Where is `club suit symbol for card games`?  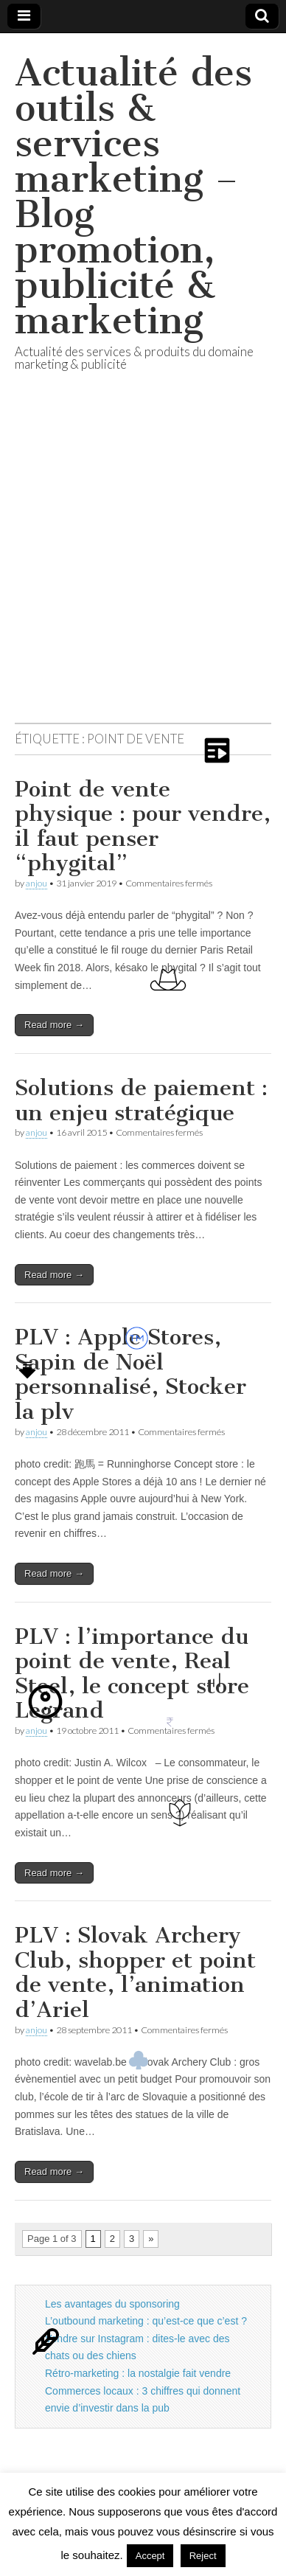 club suit symbol for card games is located at coordinates (139, 2061).